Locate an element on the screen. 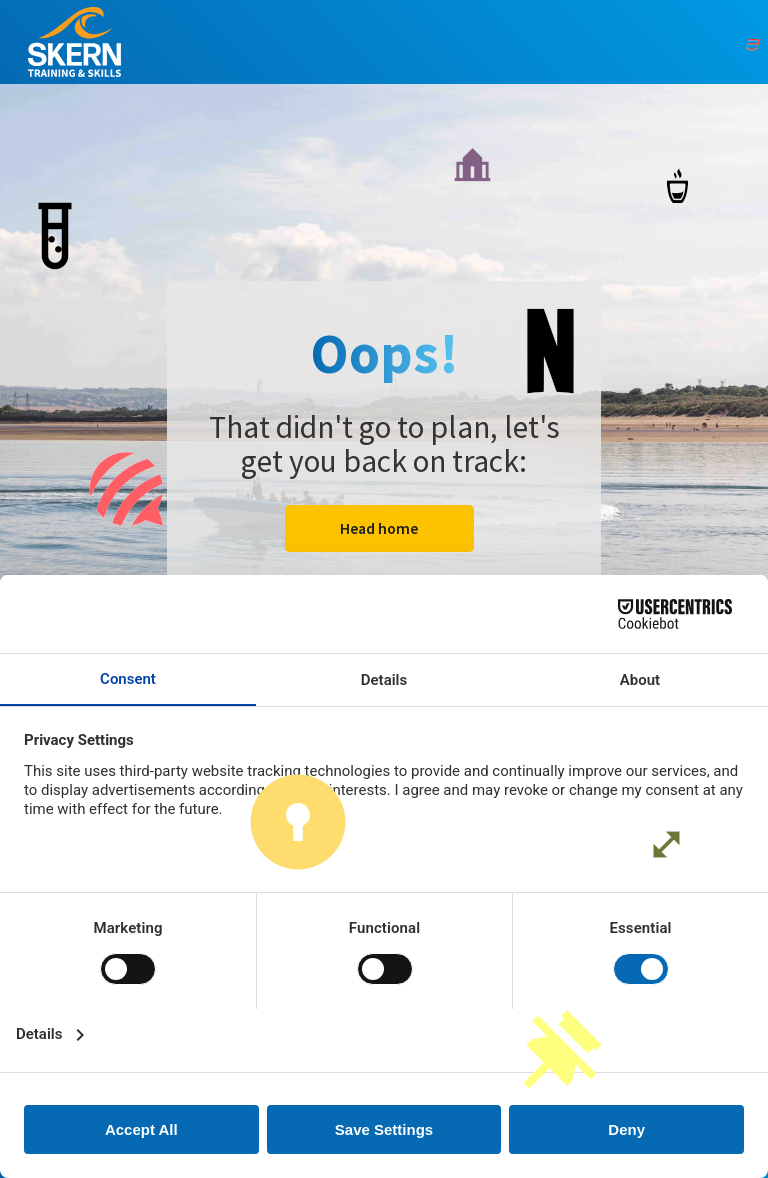 The width and height of the screenshot is (768, 1178). open the Netflix app is located at coordinates (550, 351).